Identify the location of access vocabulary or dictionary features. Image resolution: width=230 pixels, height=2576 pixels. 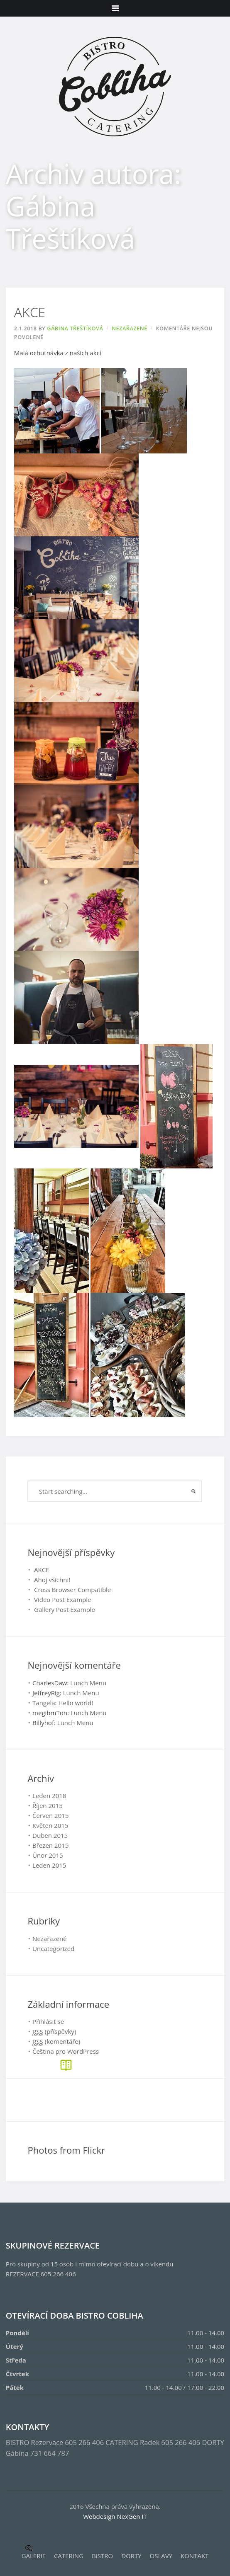
(66, 2065).